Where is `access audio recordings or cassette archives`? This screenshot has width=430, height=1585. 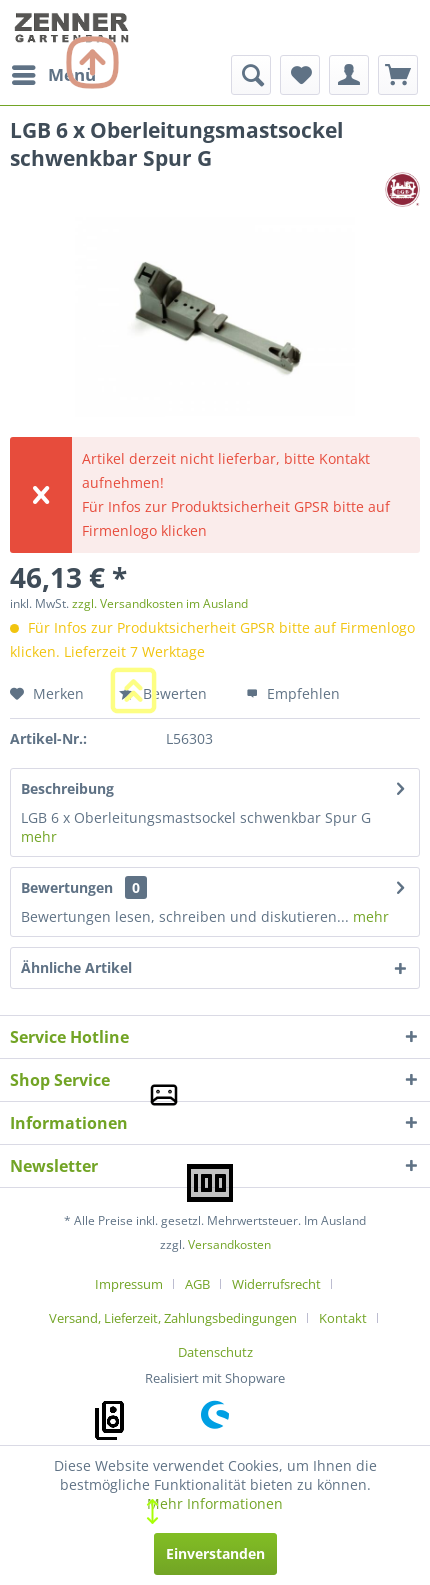 access audio recordings or cassette archives is located at coordinates (164, 1095).